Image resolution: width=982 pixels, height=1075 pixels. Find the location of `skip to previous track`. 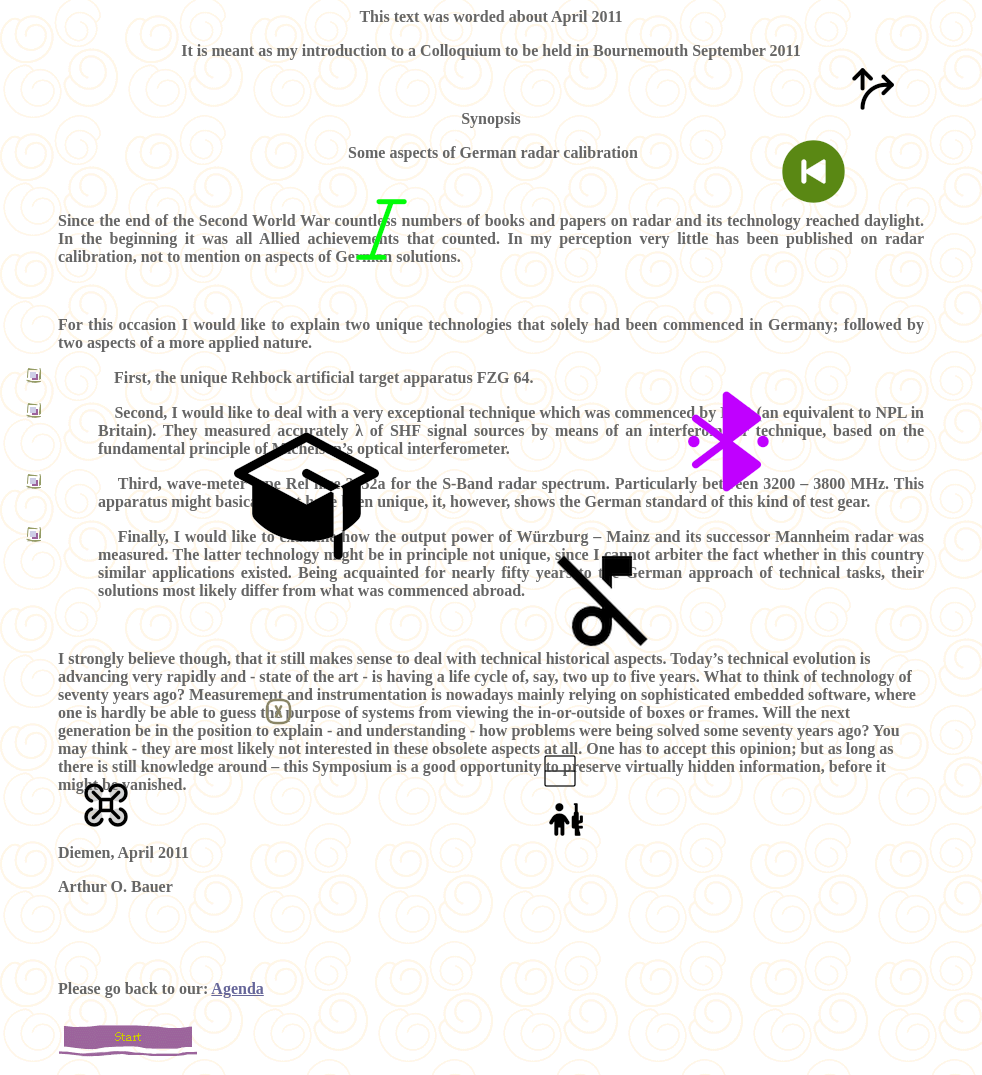

skip to previous track is located at coordinates (813, 171).